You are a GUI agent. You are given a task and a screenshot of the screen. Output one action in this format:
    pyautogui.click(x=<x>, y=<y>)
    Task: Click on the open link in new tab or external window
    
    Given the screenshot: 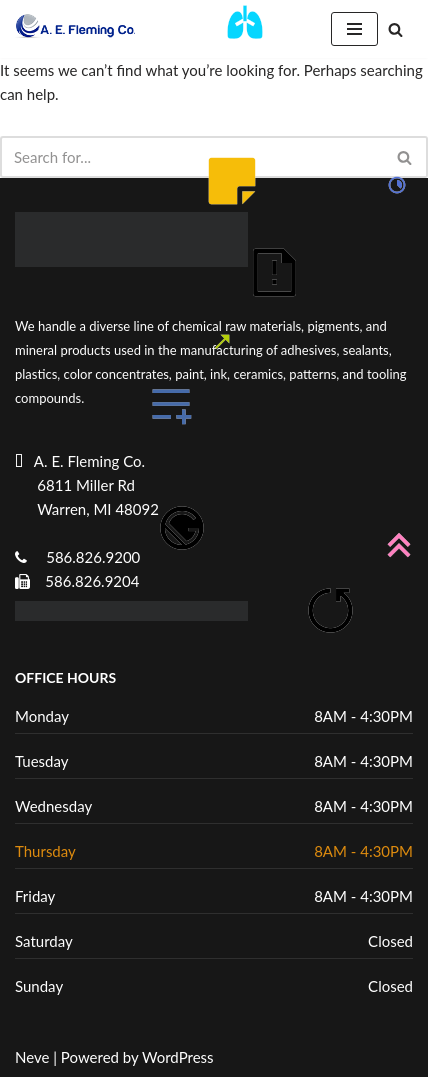 What is the action you would take?
    pyautogui.click(x=222, y=341)
    